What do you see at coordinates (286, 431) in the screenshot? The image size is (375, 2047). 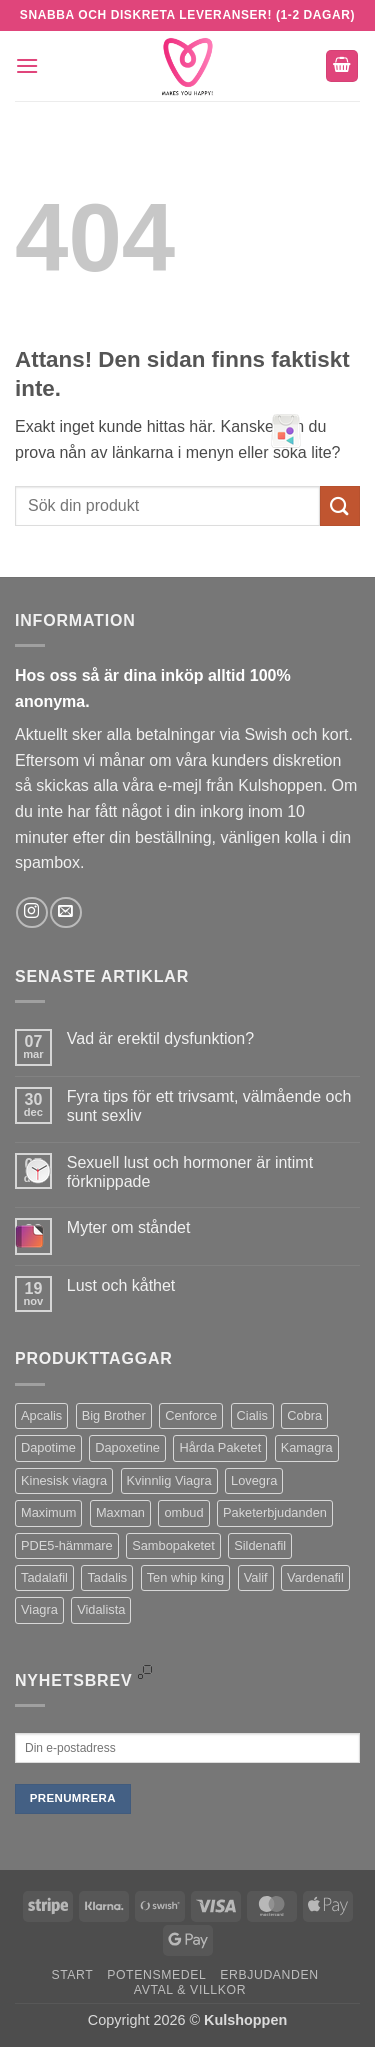 I see `open the software center to browse and install apps` at bounding box center [286, 431].